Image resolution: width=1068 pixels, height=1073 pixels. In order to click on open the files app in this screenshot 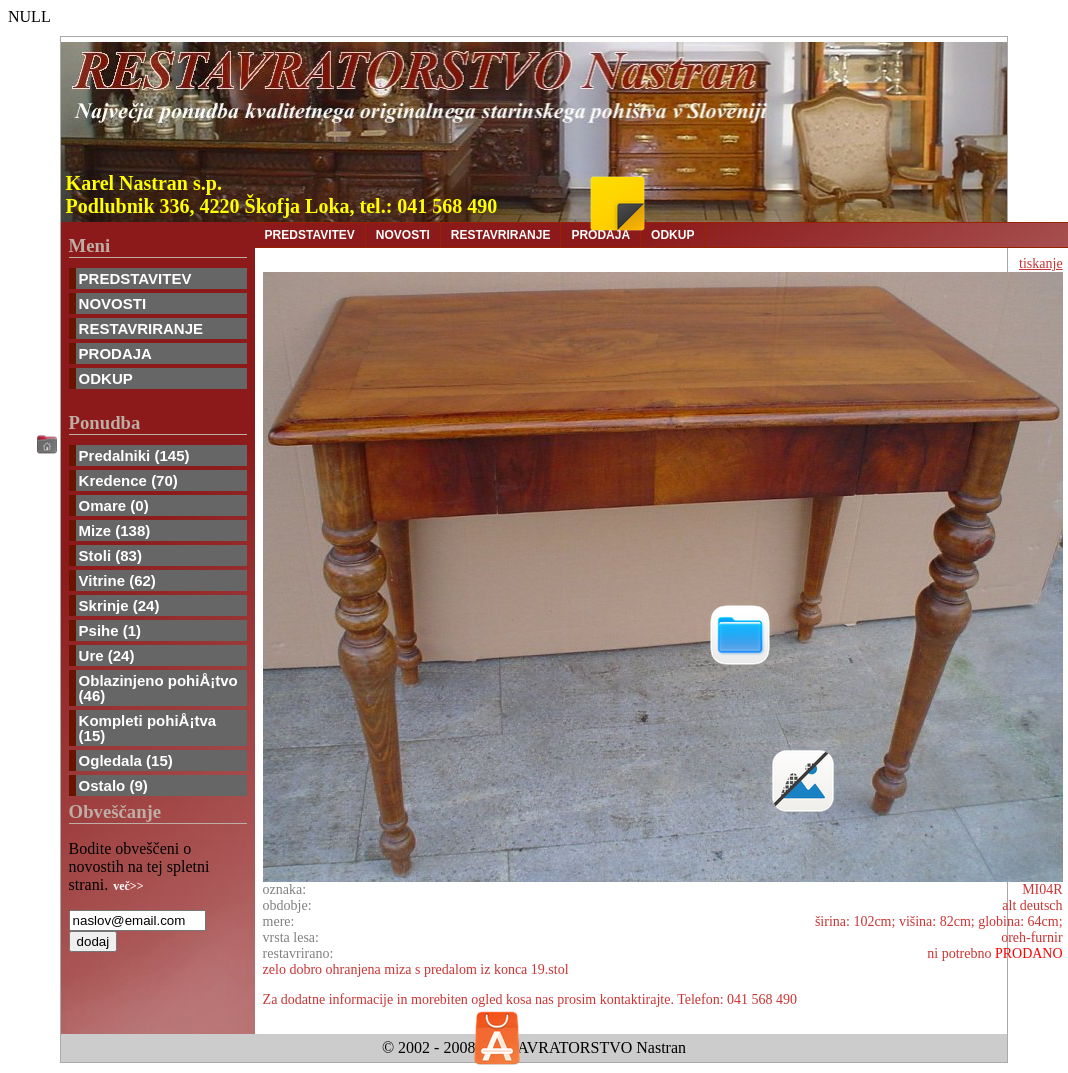, I will do `click(740, 635)`.